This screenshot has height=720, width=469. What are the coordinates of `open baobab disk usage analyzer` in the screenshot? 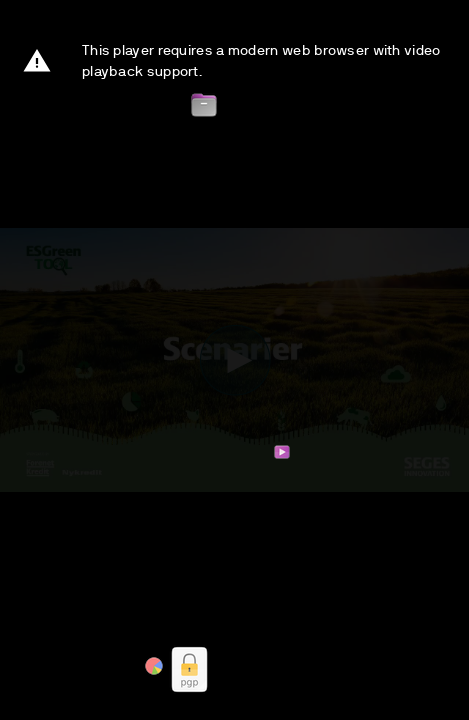 It's located at (154, 666).